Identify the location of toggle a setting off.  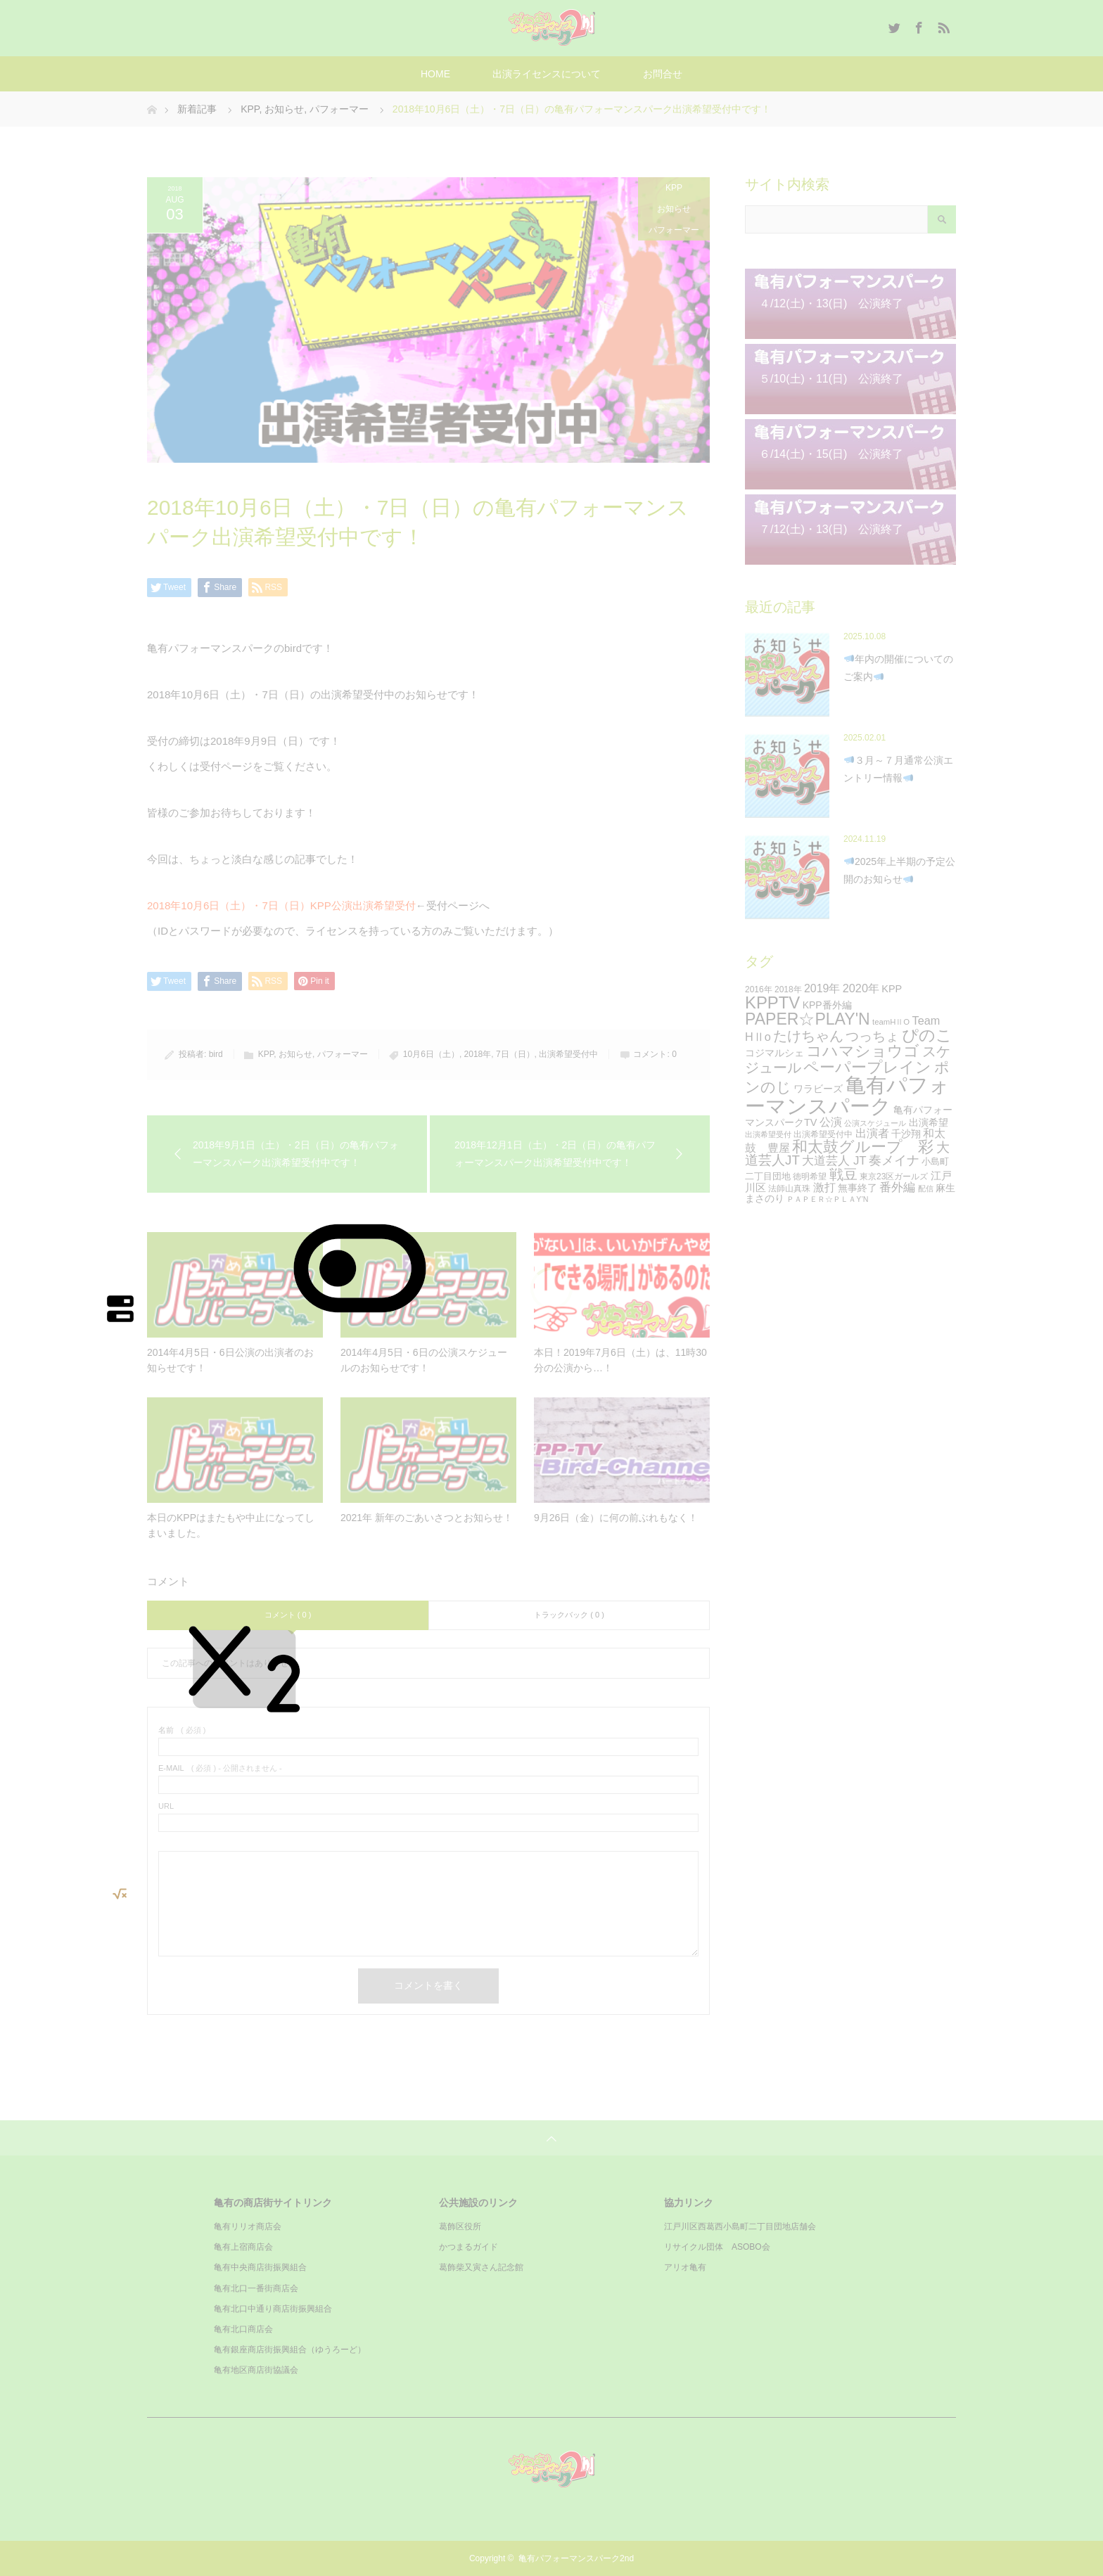
(359, 1268).